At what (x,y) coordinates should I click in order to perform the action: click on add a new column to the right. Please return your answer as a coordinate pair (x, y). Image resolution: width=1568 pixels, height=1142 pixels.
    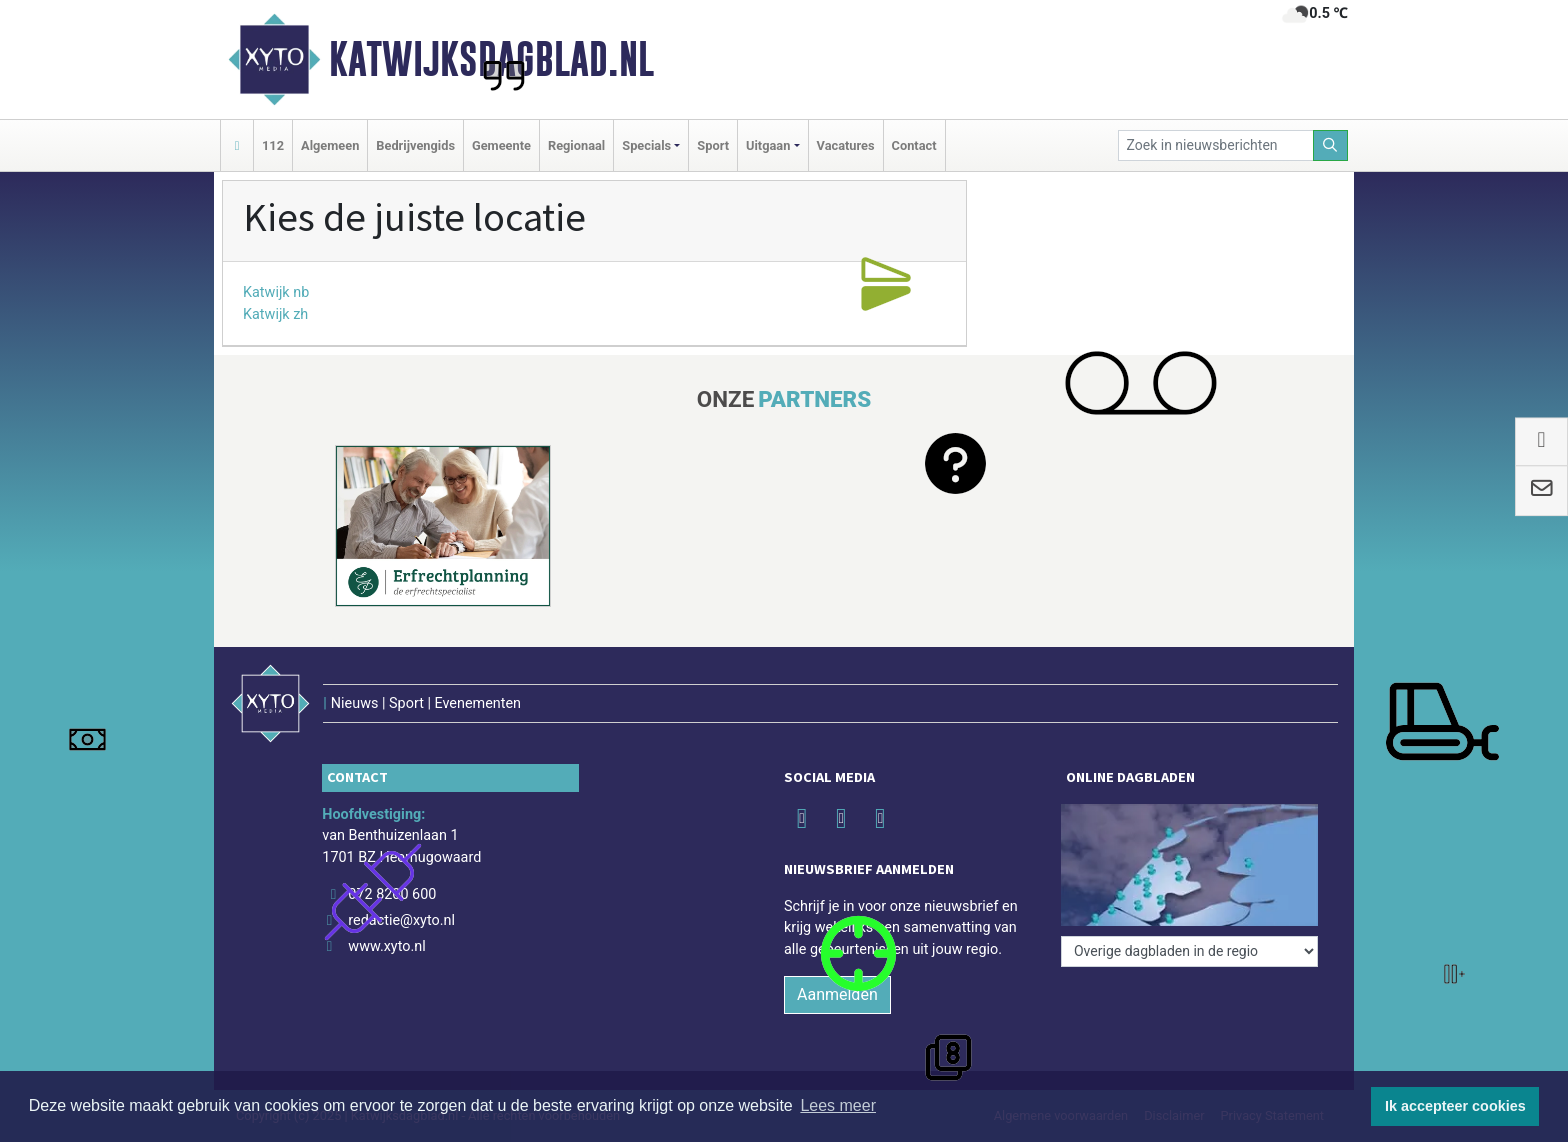
    Looking at the image, I should click on (1453, 974).